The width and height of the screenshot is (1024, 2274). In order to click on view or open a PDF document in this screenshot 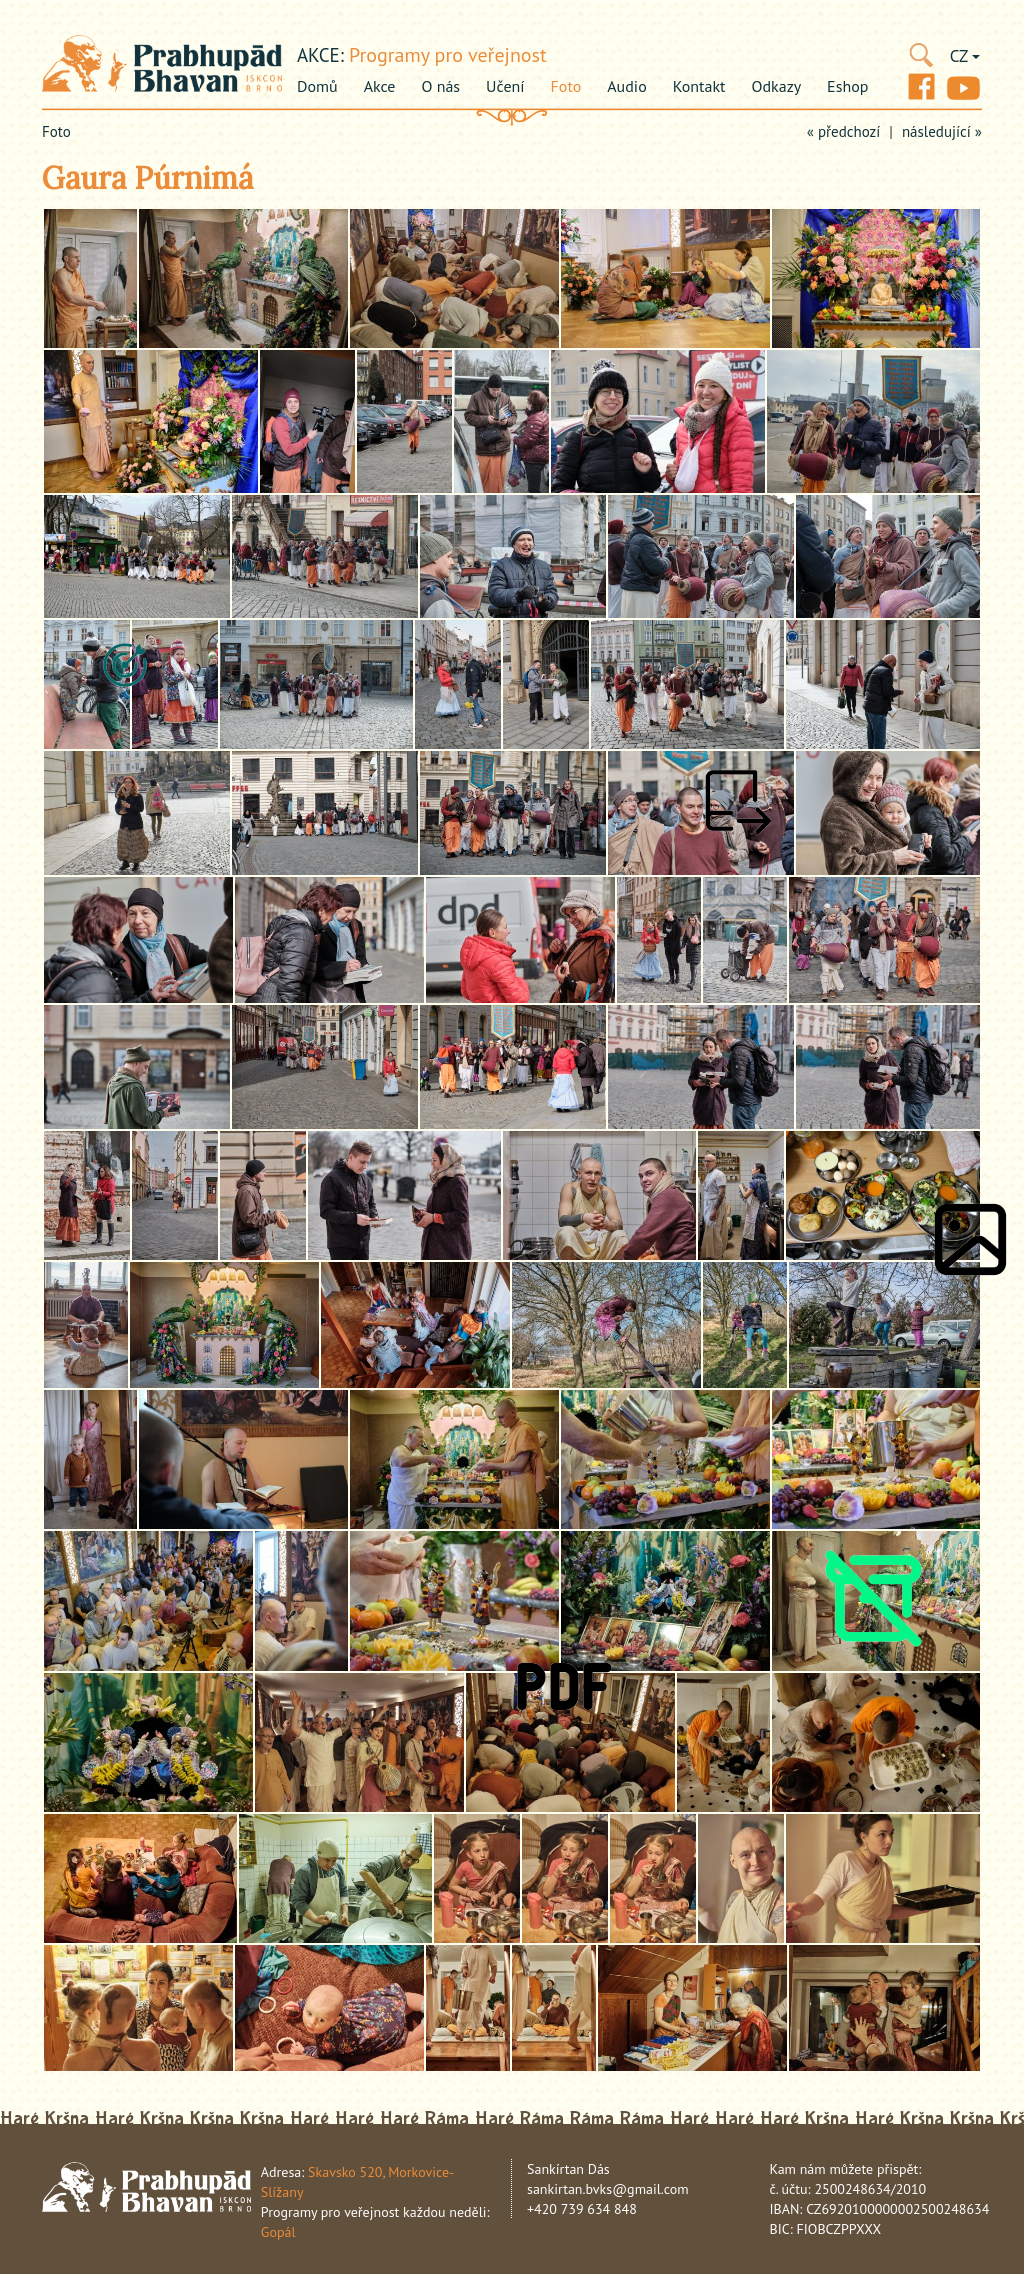, I will do `click(564, 1686)`.